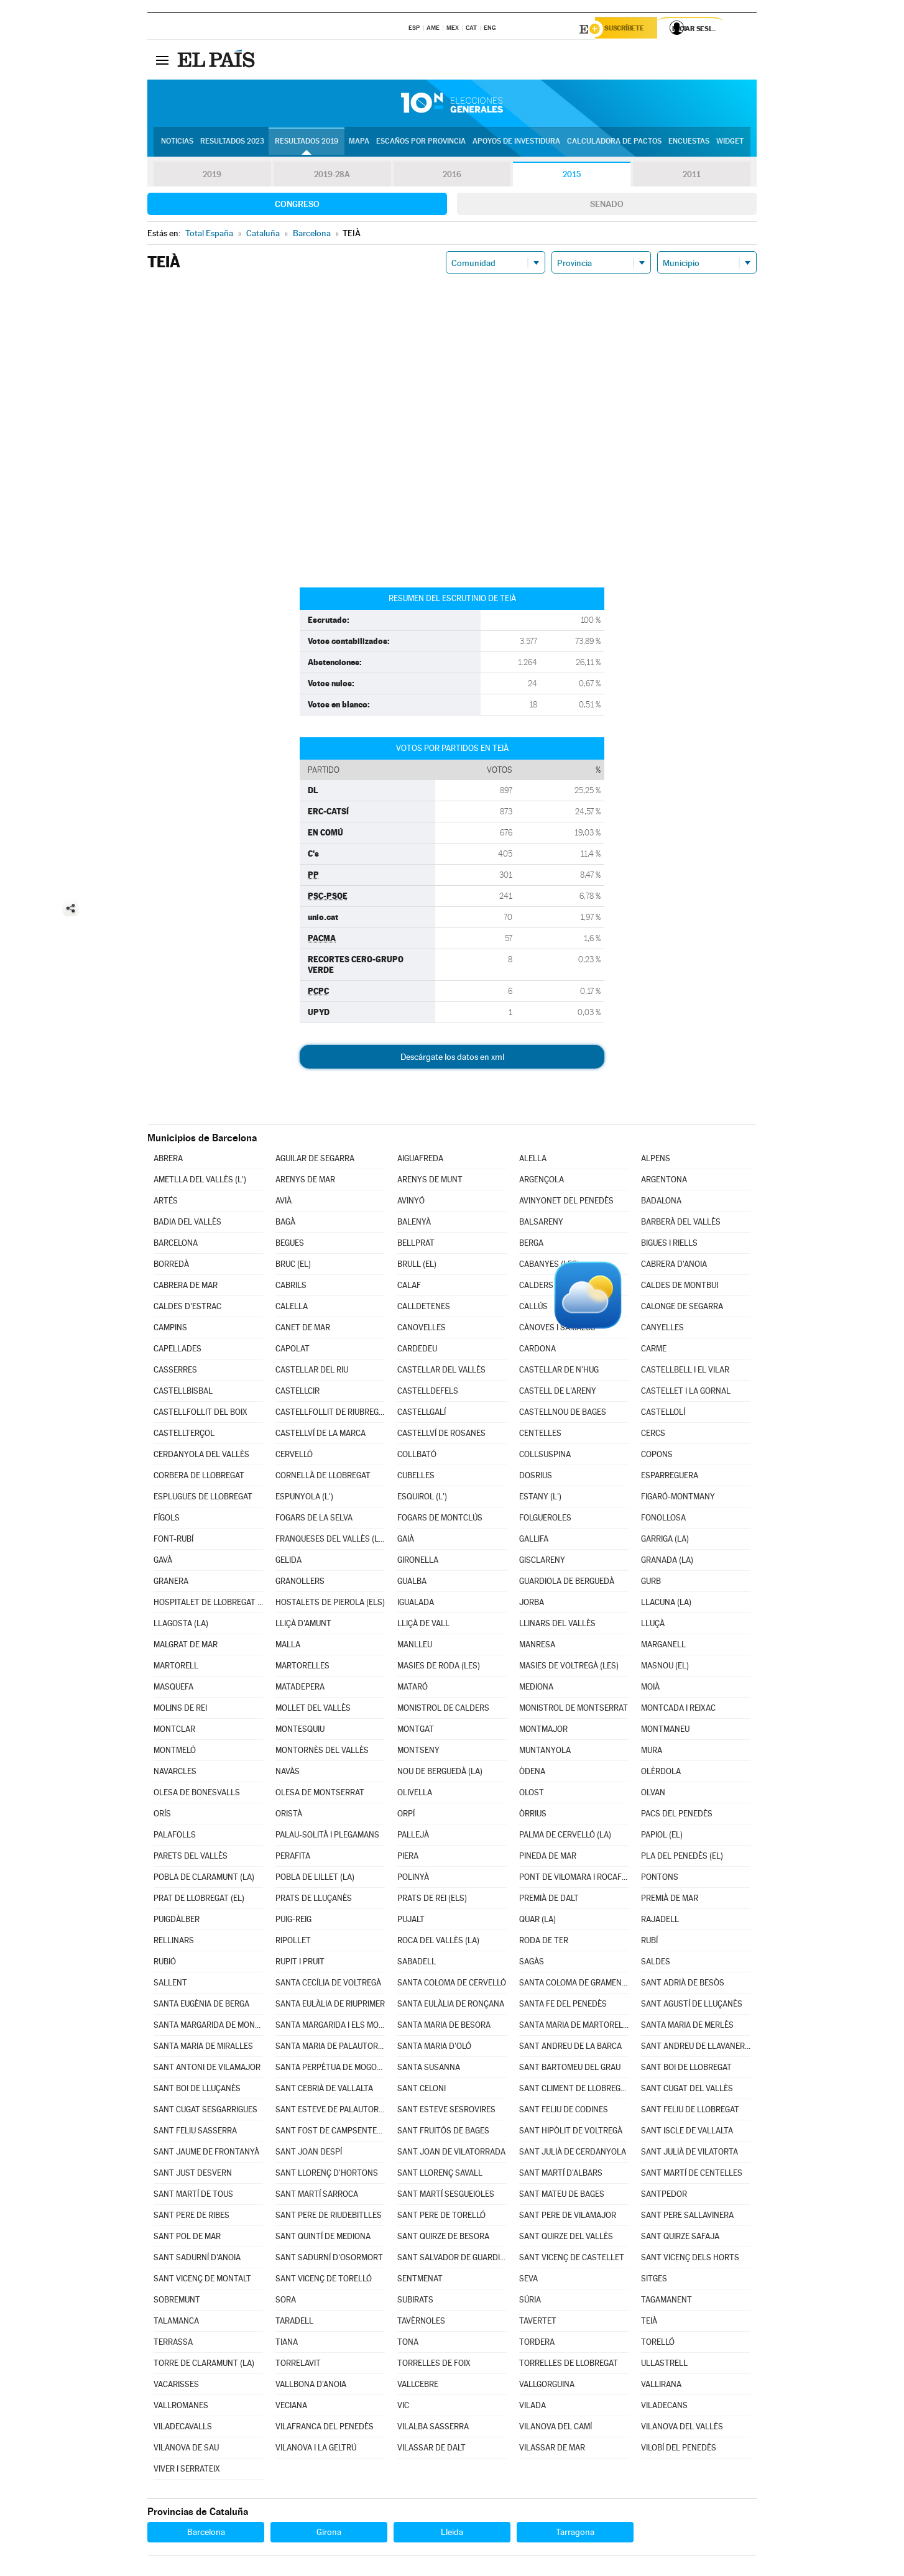  I want to click on open the weather app, so click(588, 1295).